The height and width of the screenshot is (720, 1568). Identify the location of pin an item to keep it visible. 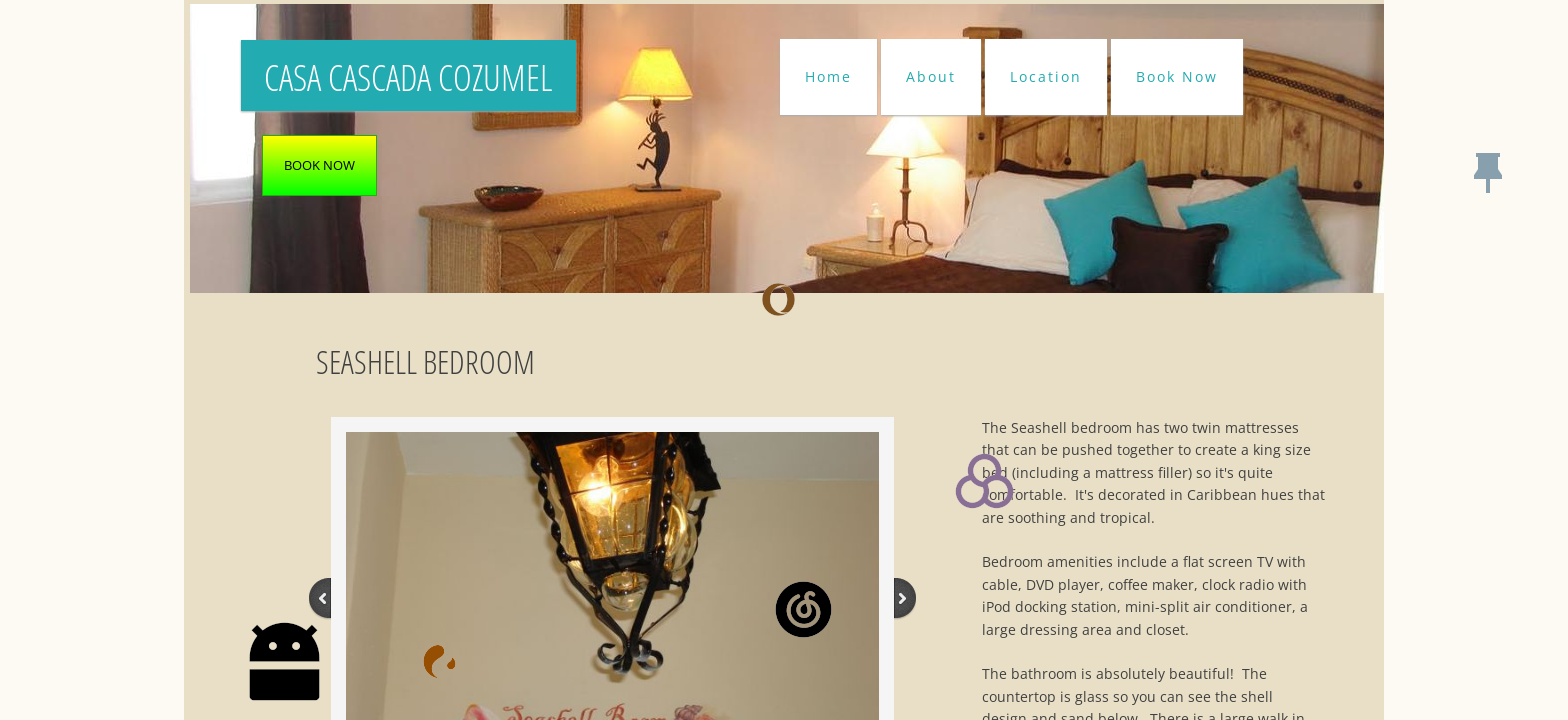
(1488, 171).